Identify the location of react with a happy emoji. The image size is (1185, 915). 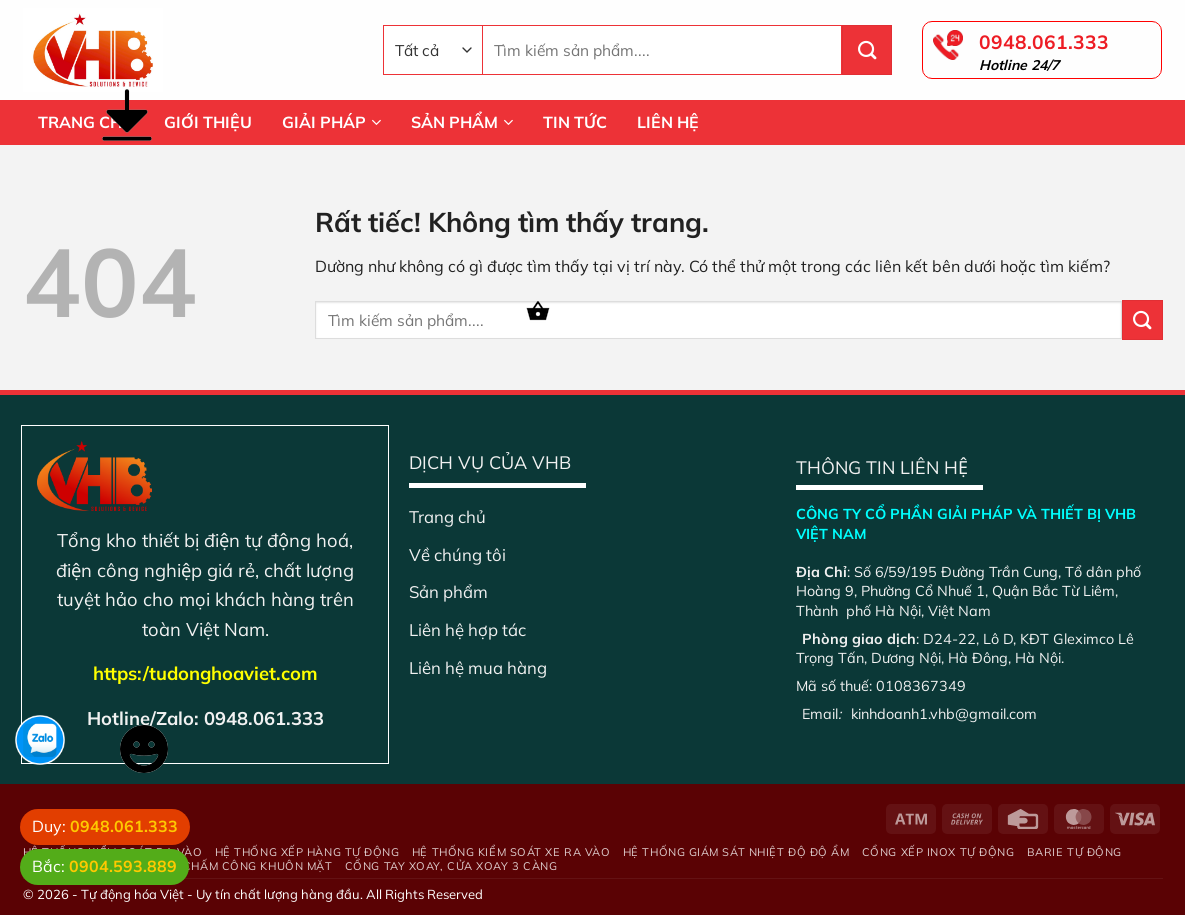
(144, 749).